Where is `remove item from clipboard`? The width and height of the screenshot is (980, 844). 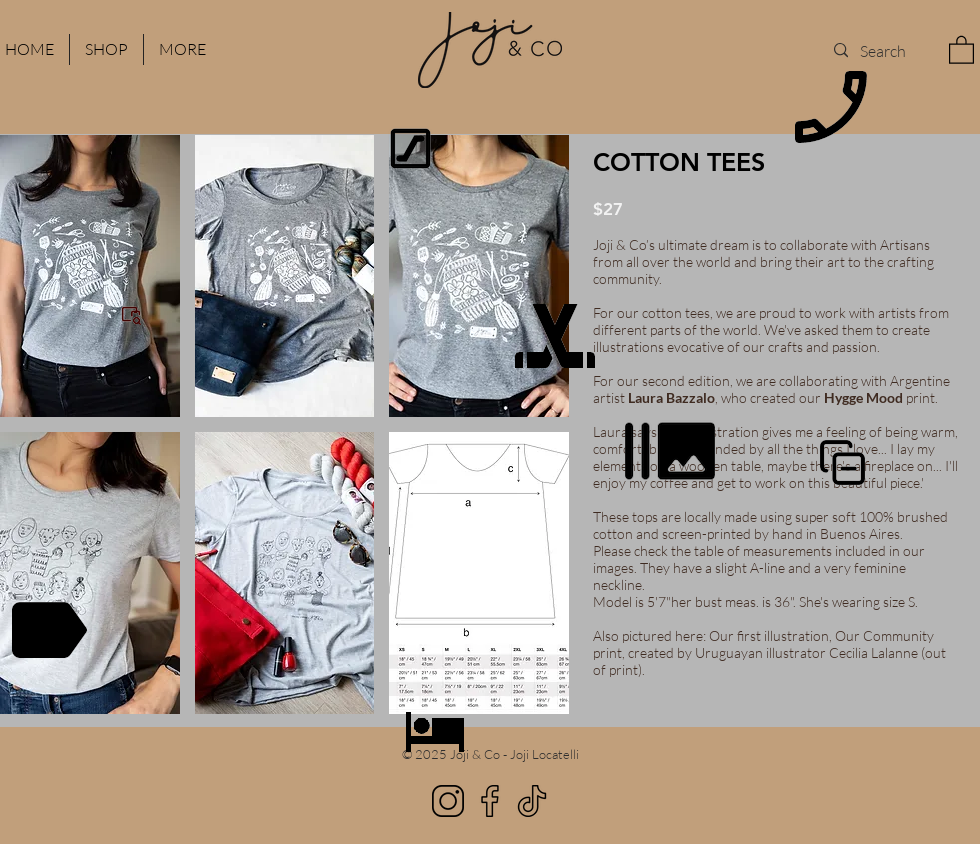 remove item from clipboard is located at coordinates (842, 462).